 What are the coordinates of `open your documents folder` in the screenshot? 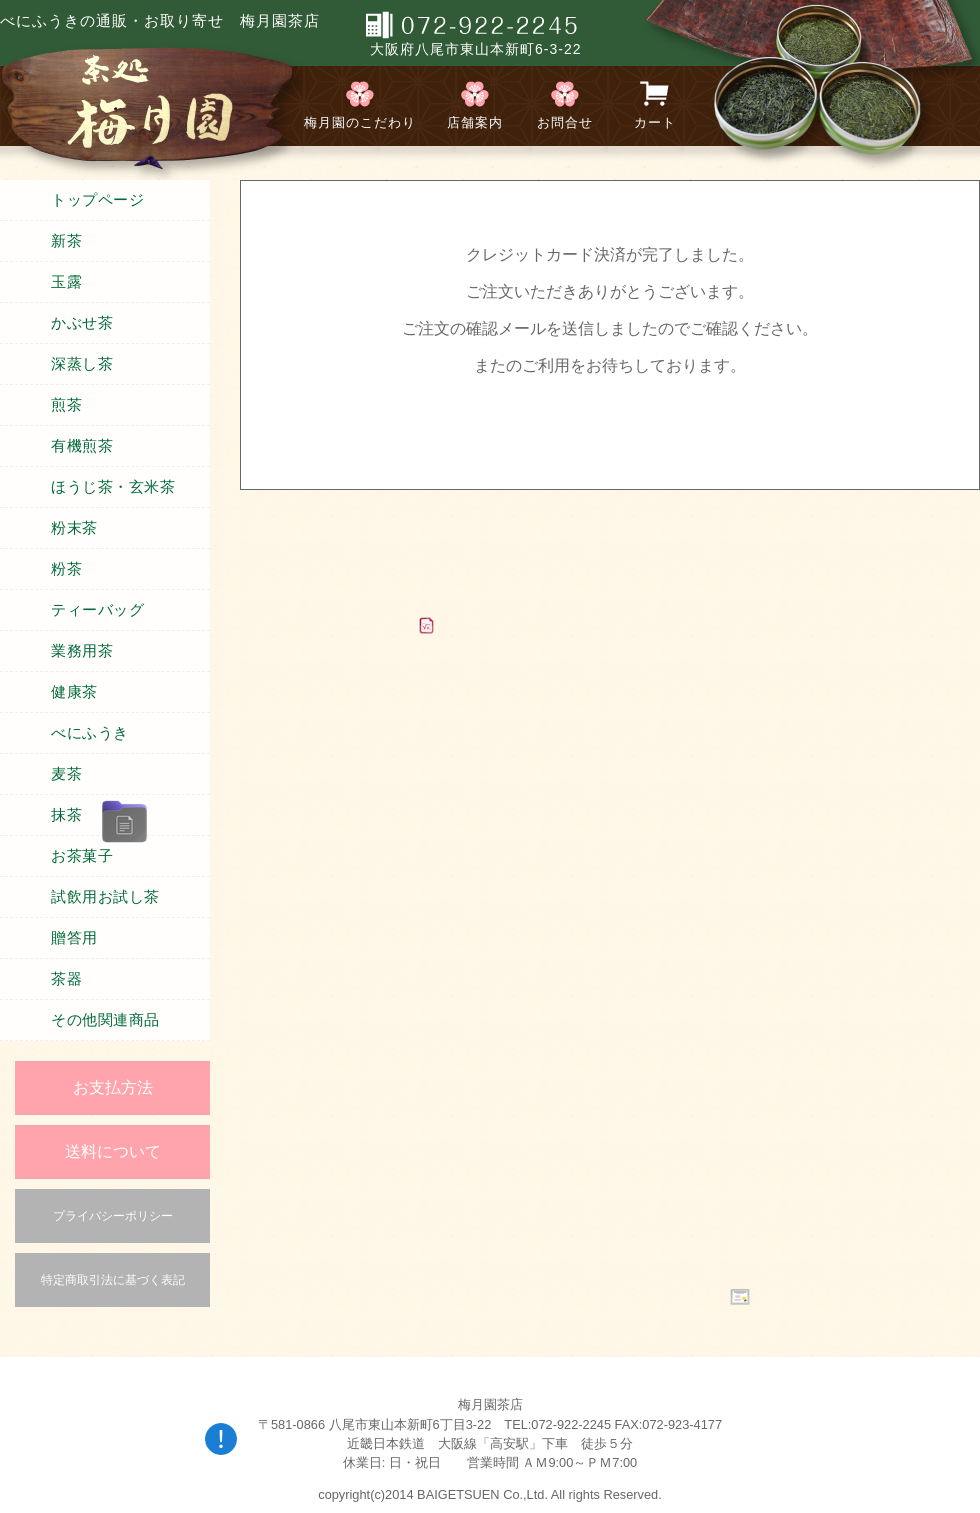 It's located at (124, 821).